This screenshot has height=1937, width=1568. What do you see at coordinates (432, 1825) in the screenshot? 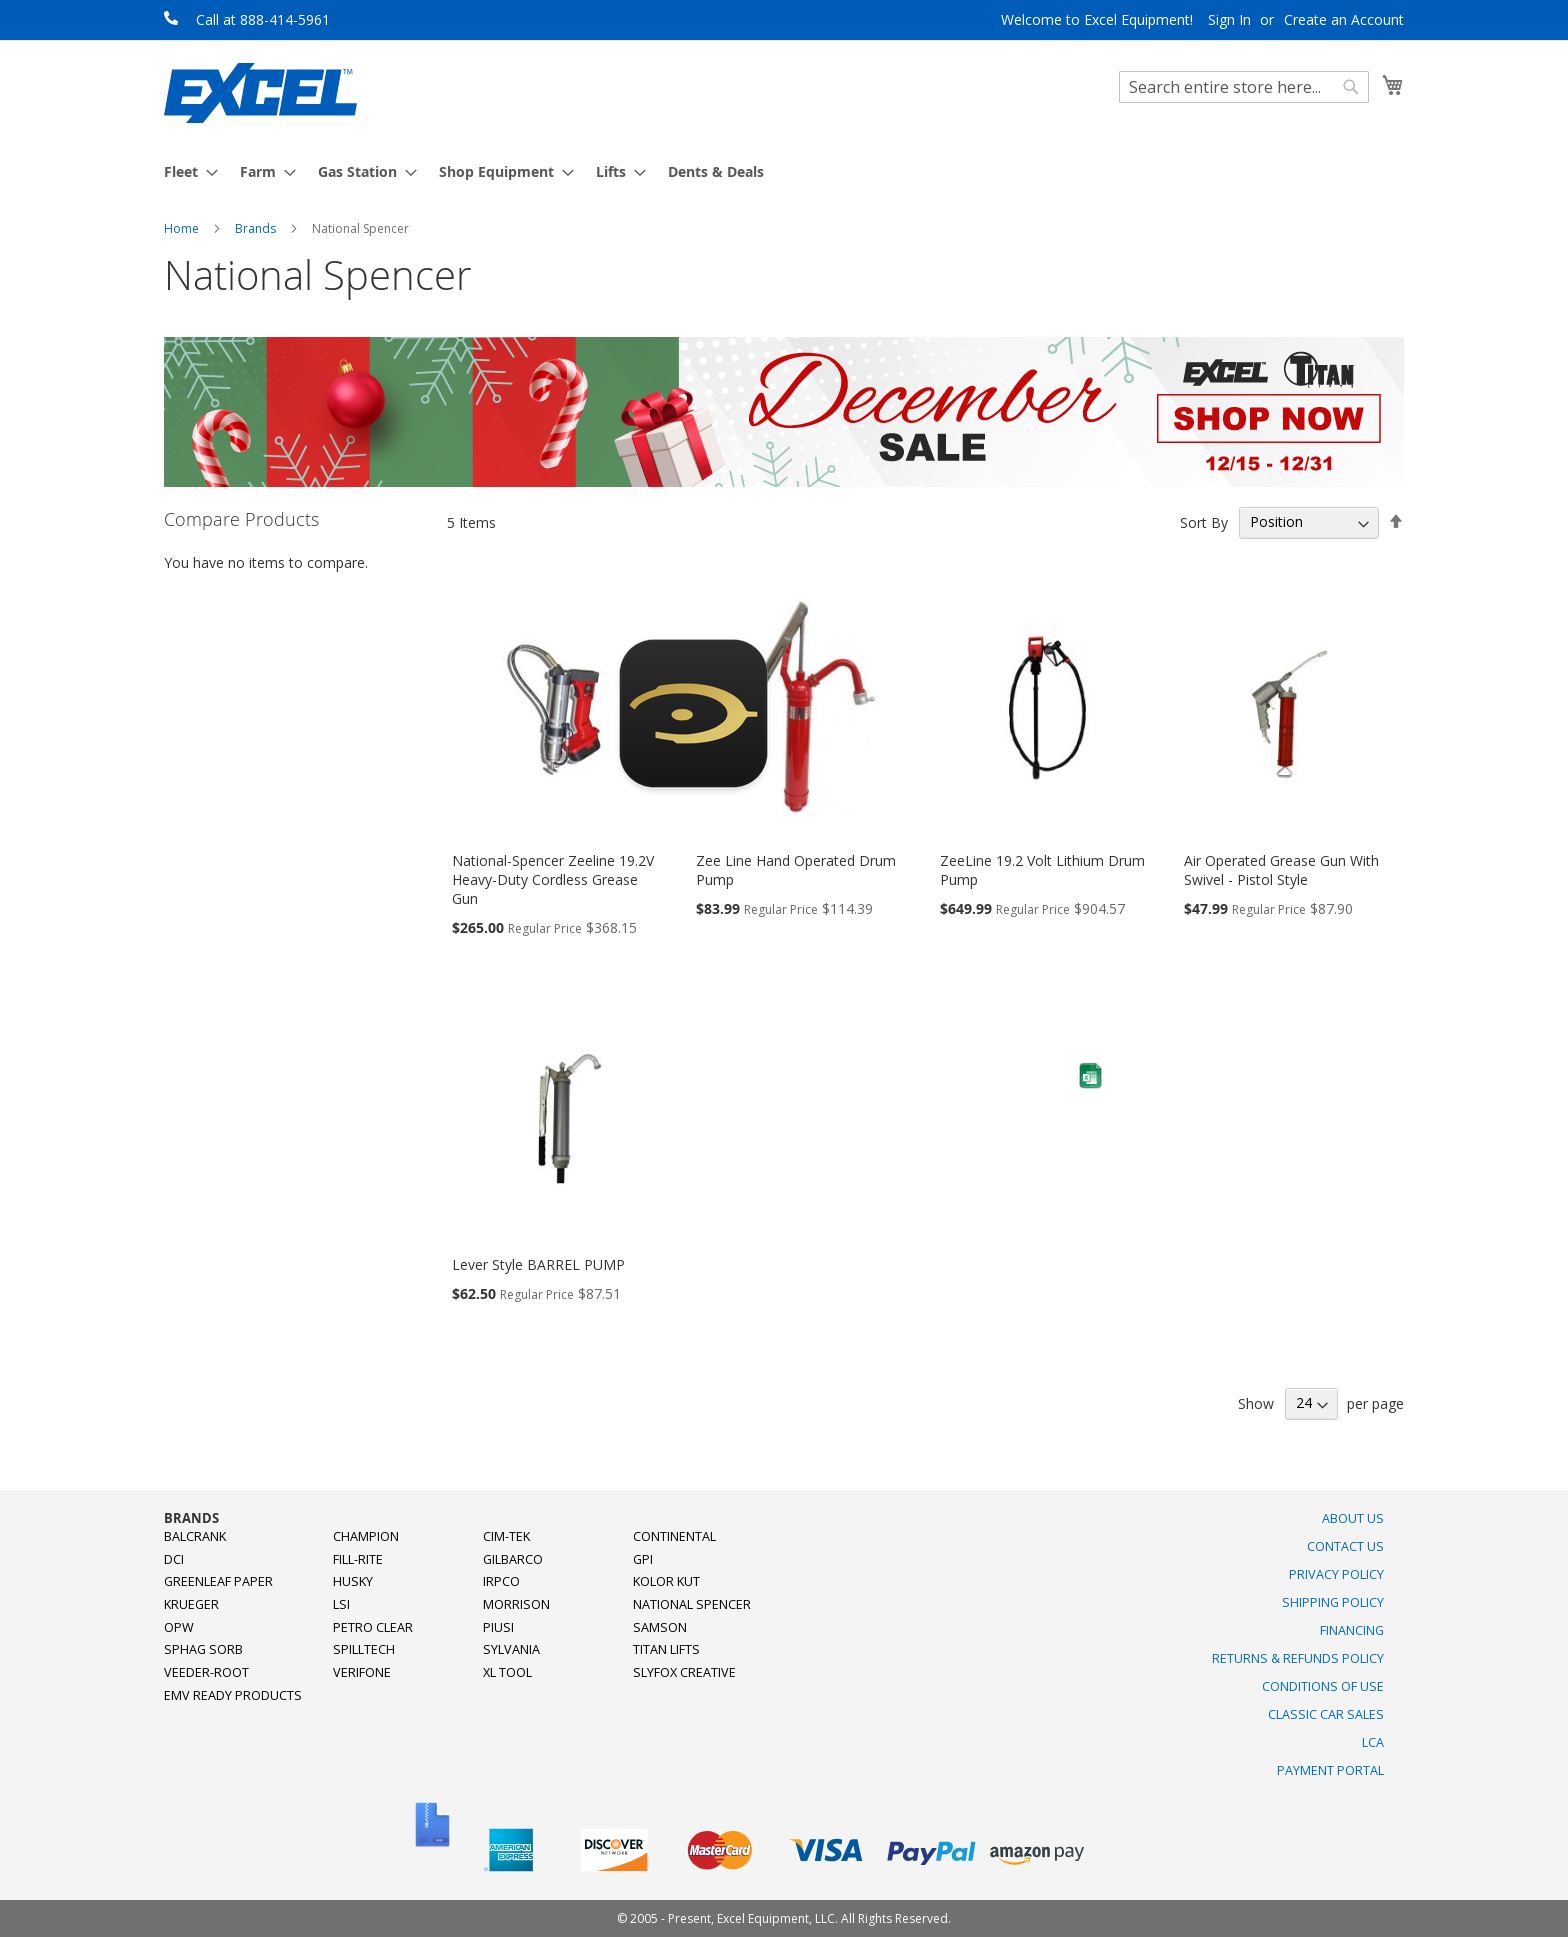
I see `a virtualbox virtual hard disk file` at bounding box center [432, 1825].